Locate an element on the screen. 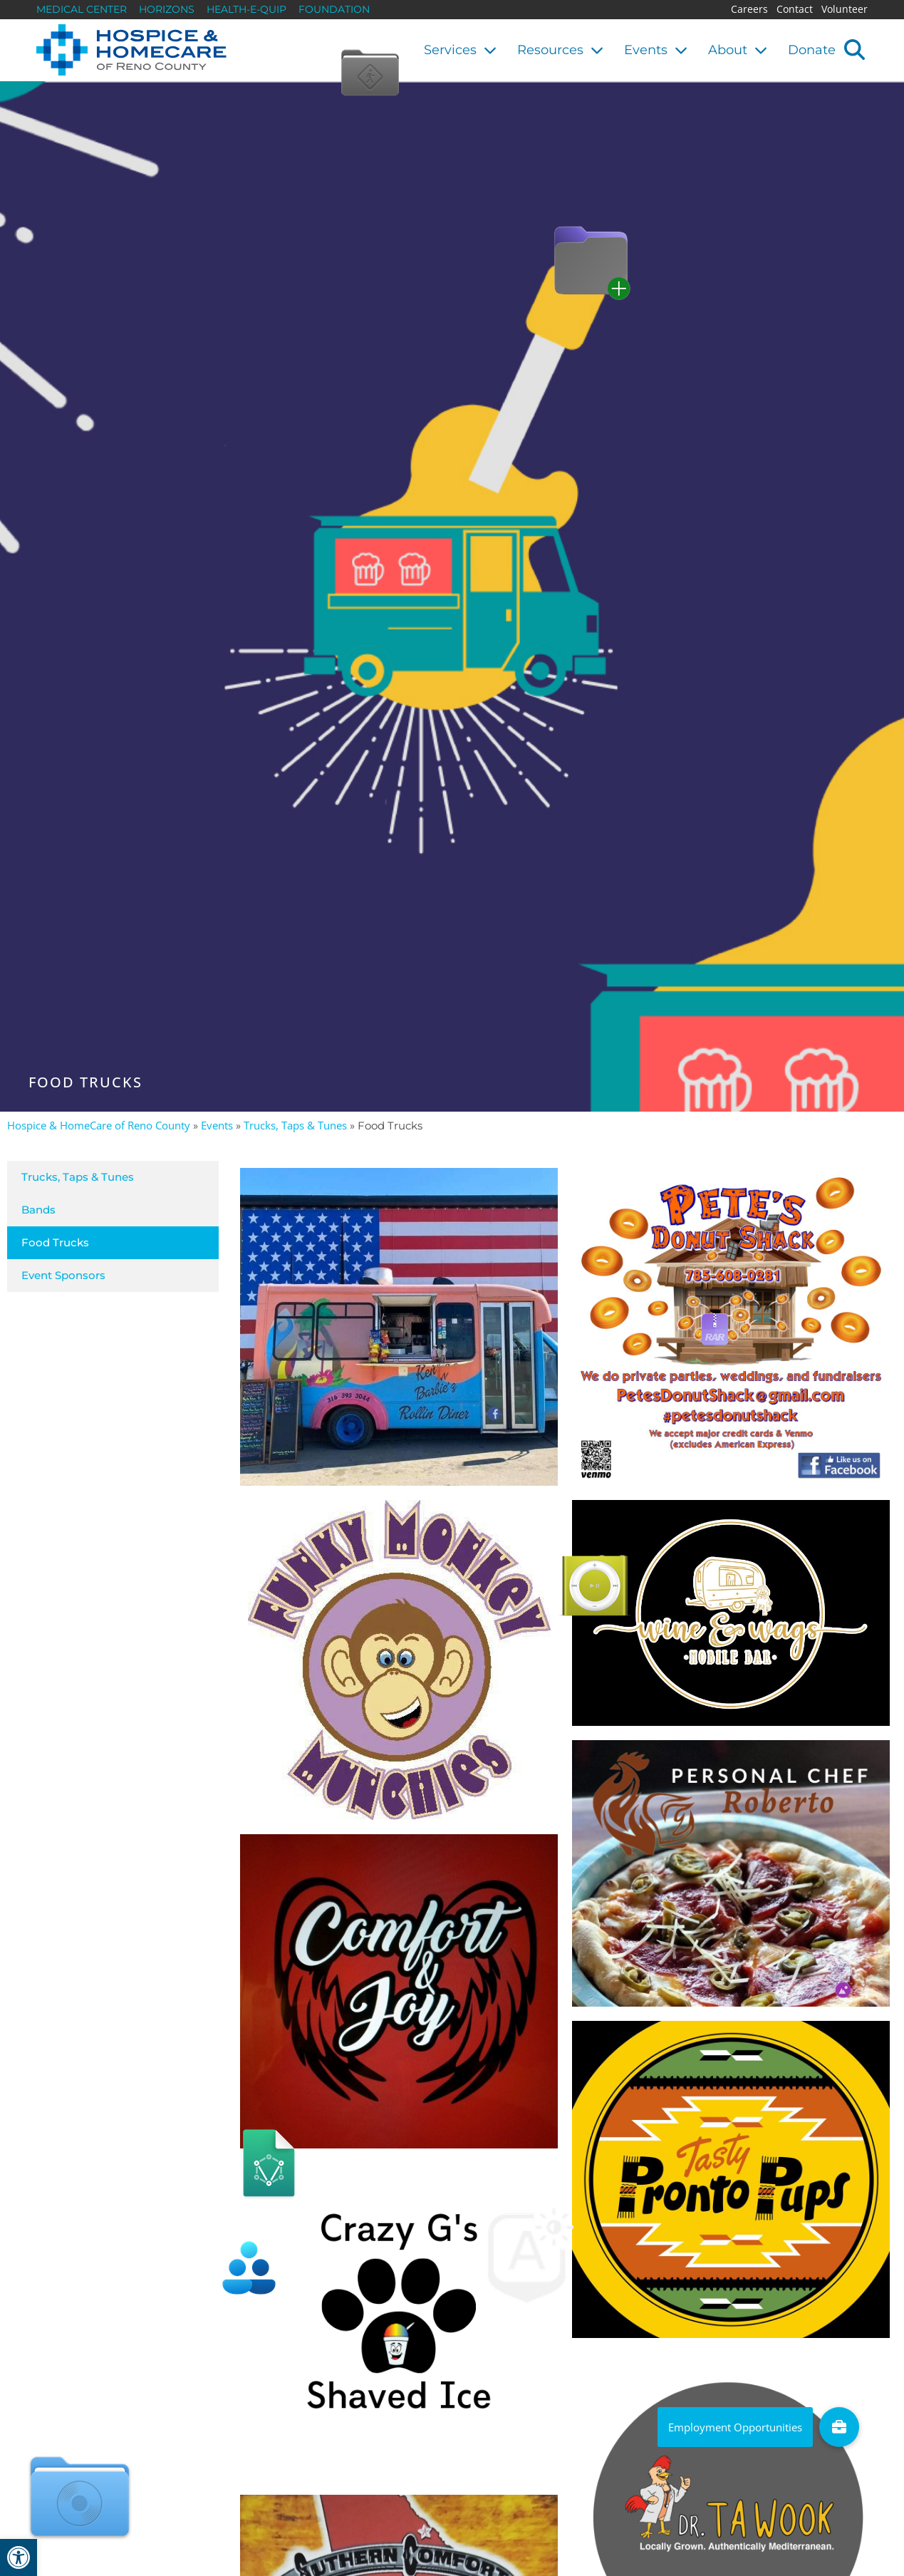 The width and height of the screenshot is (904, 2576). a vector graphics file is located at coordinates (269, 2163).